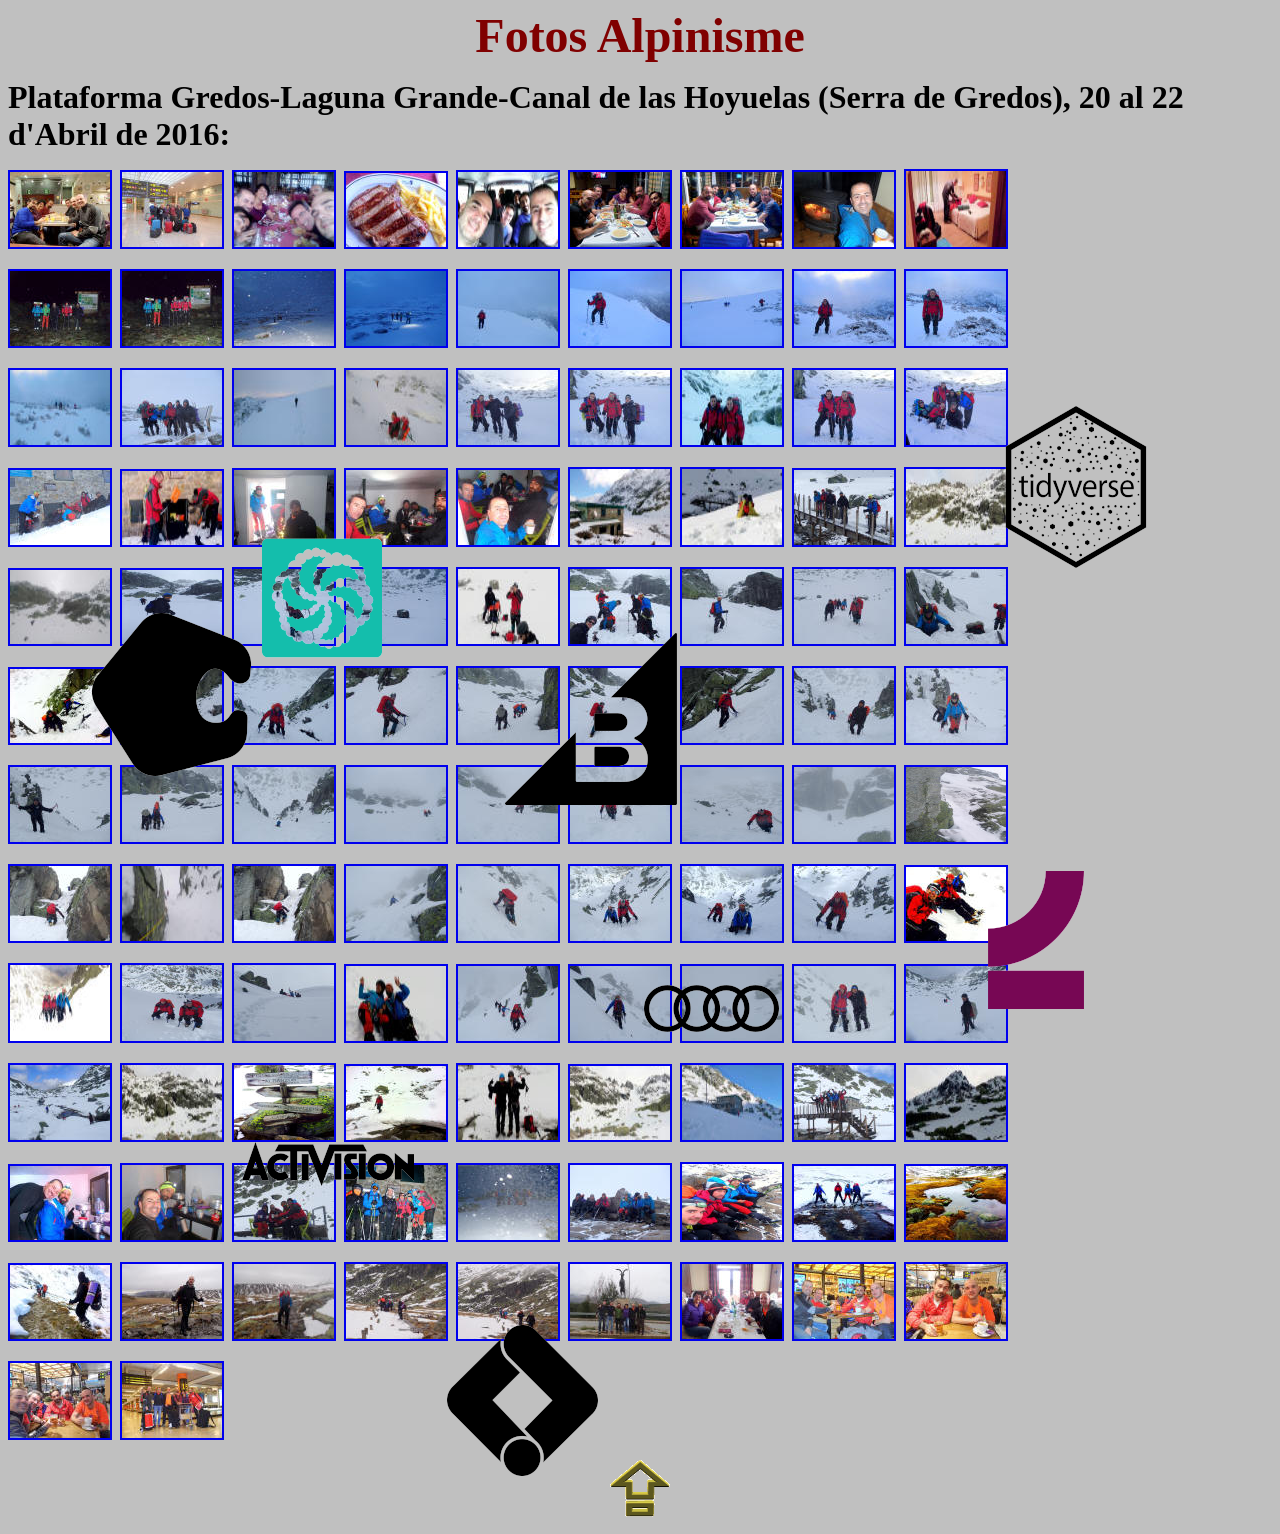 The height and width of the screenshot is (1534, 1280). Describe the element at coordinates (171, 694) in the screenshot. I see `open HumHub social network platform` at that location.